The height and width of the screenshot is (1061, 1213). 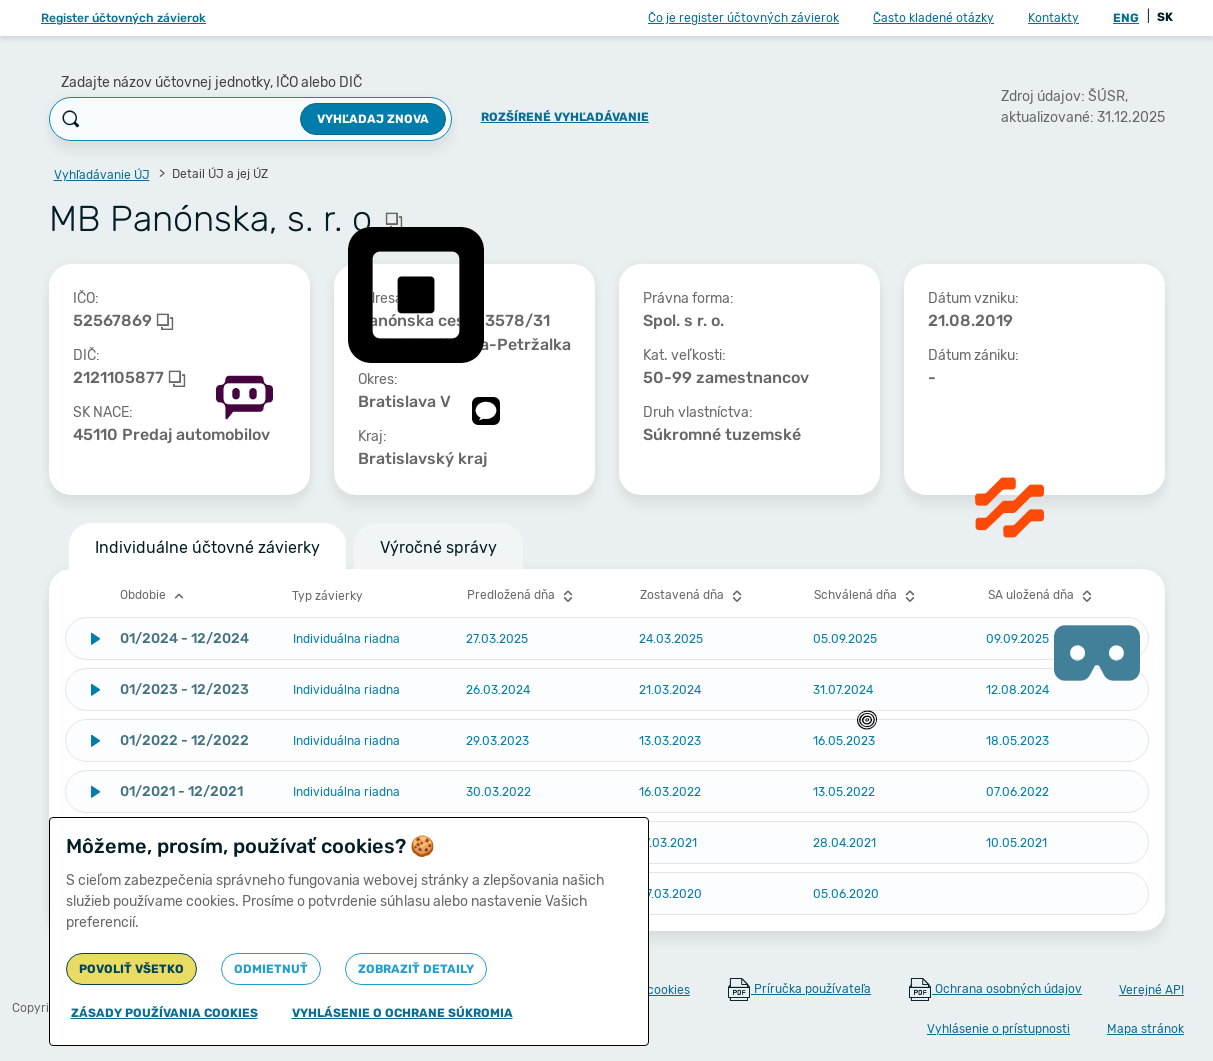 What do you see at coordinates (486, 411) in the screenshot?
I see `open iMessage app` at bounding box center [486, 411].